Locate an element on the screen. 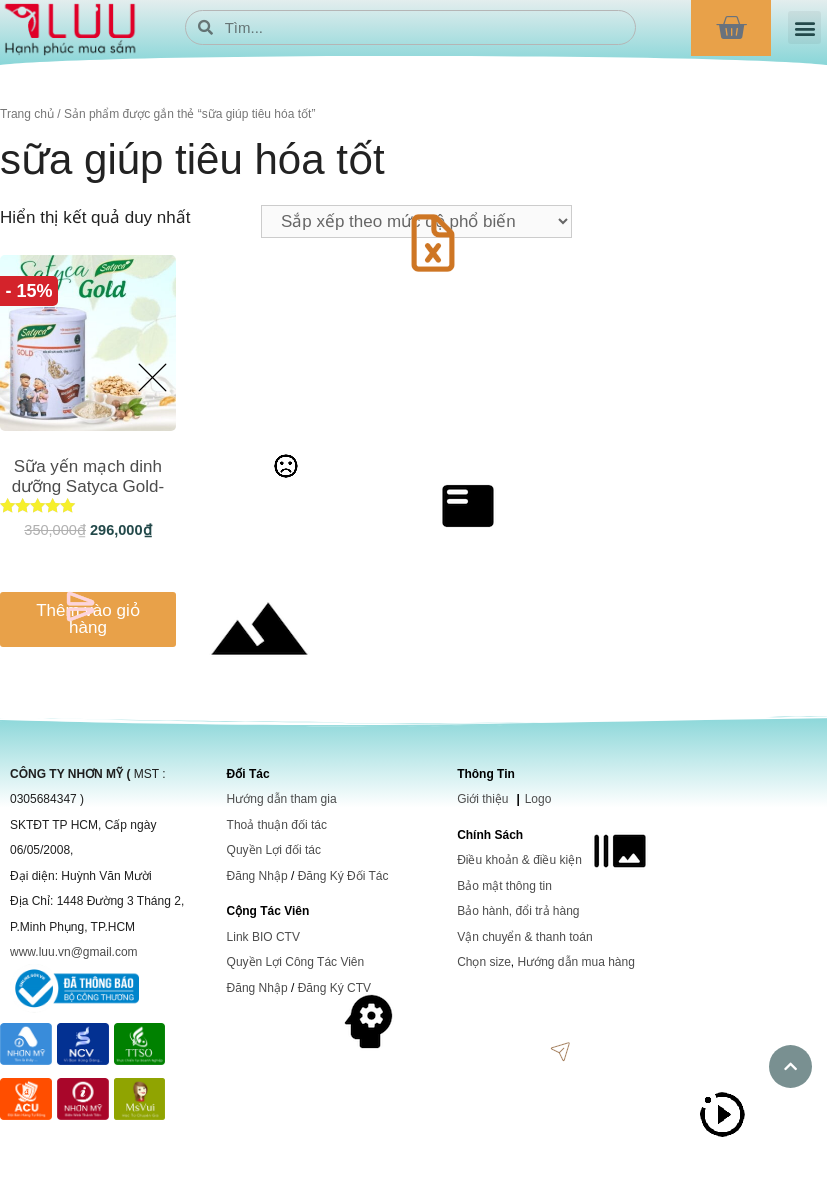 This screenshot has width=827, height=1178. open or view an excel spreadsheet is located at coordinates (433, 243).